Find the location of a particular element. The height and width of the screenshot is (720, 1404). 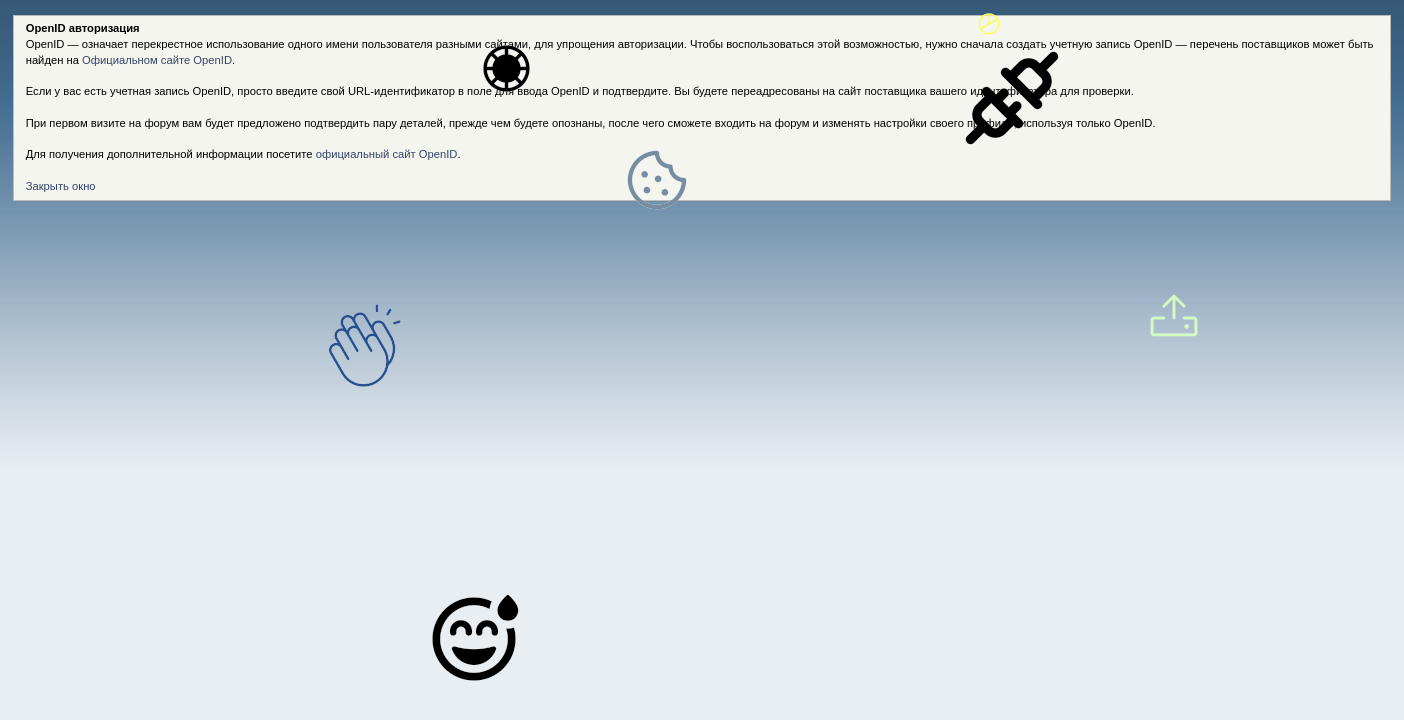

react with a nervous or relieved expression is located at coordinates (474, 639).